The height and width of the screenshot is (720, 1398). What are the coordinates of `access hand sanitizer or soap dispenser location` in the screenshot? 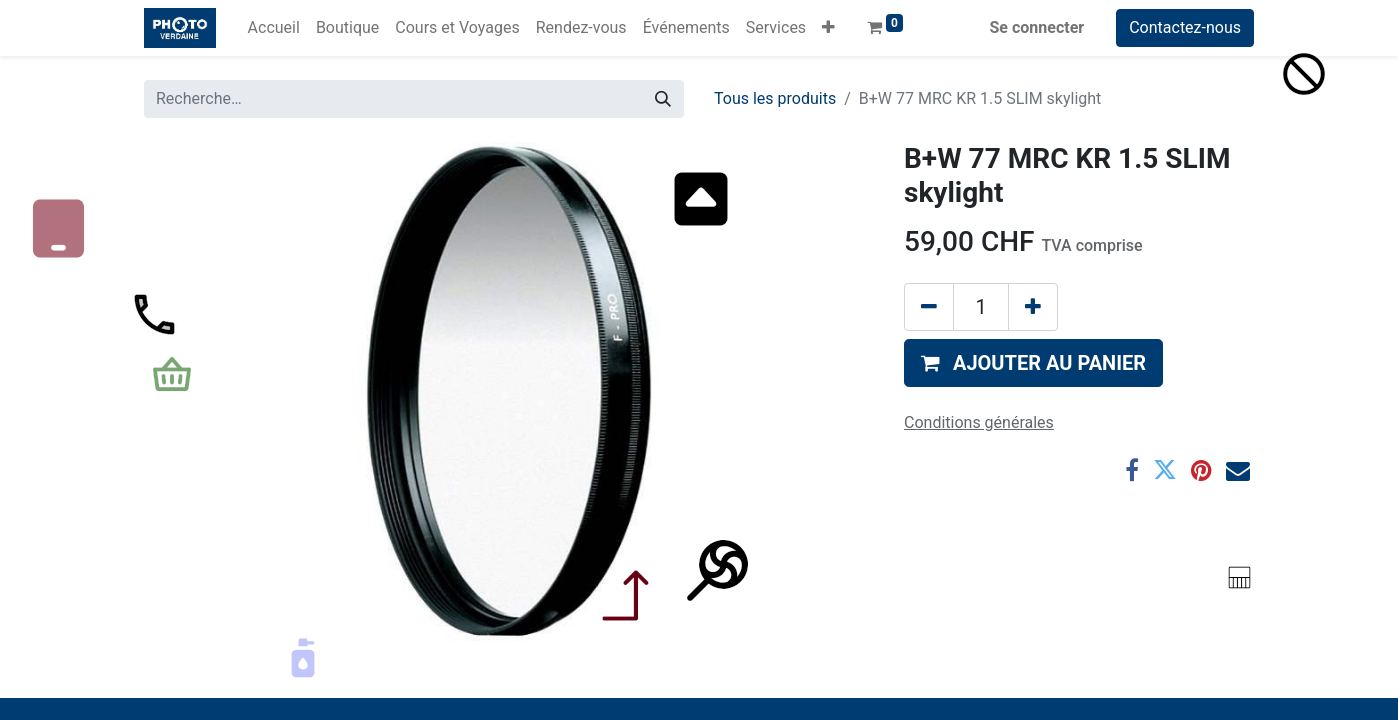 It's located at (303, 659).